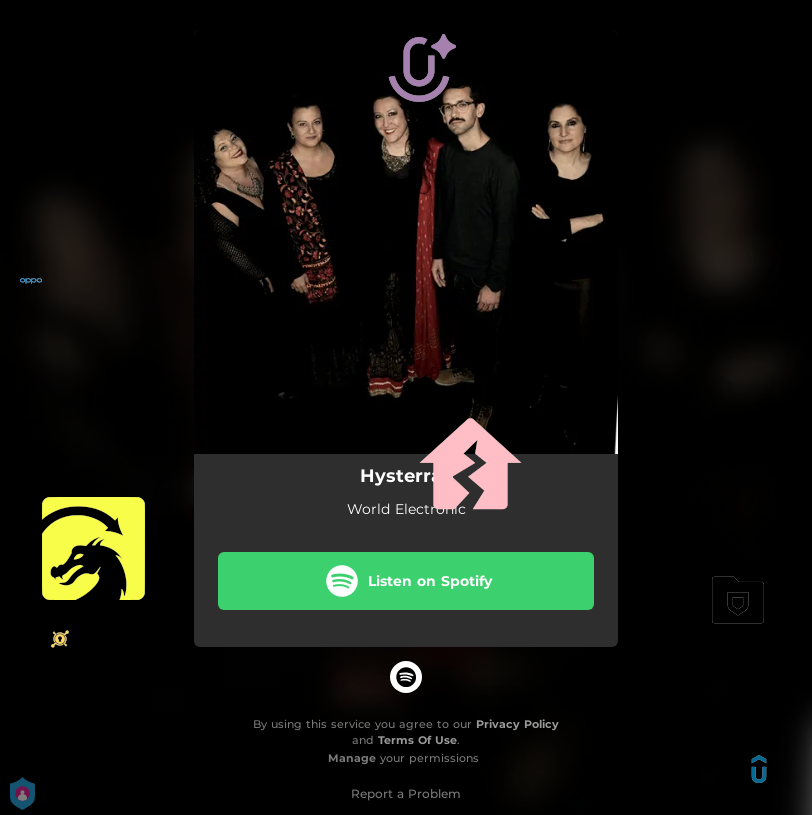 Image resolution: width=812 pixels, height=815 pixels. Describe the element at coordinates (93, 548) in the screenshot. I see `open LightBurn laser cutting software` at that location.